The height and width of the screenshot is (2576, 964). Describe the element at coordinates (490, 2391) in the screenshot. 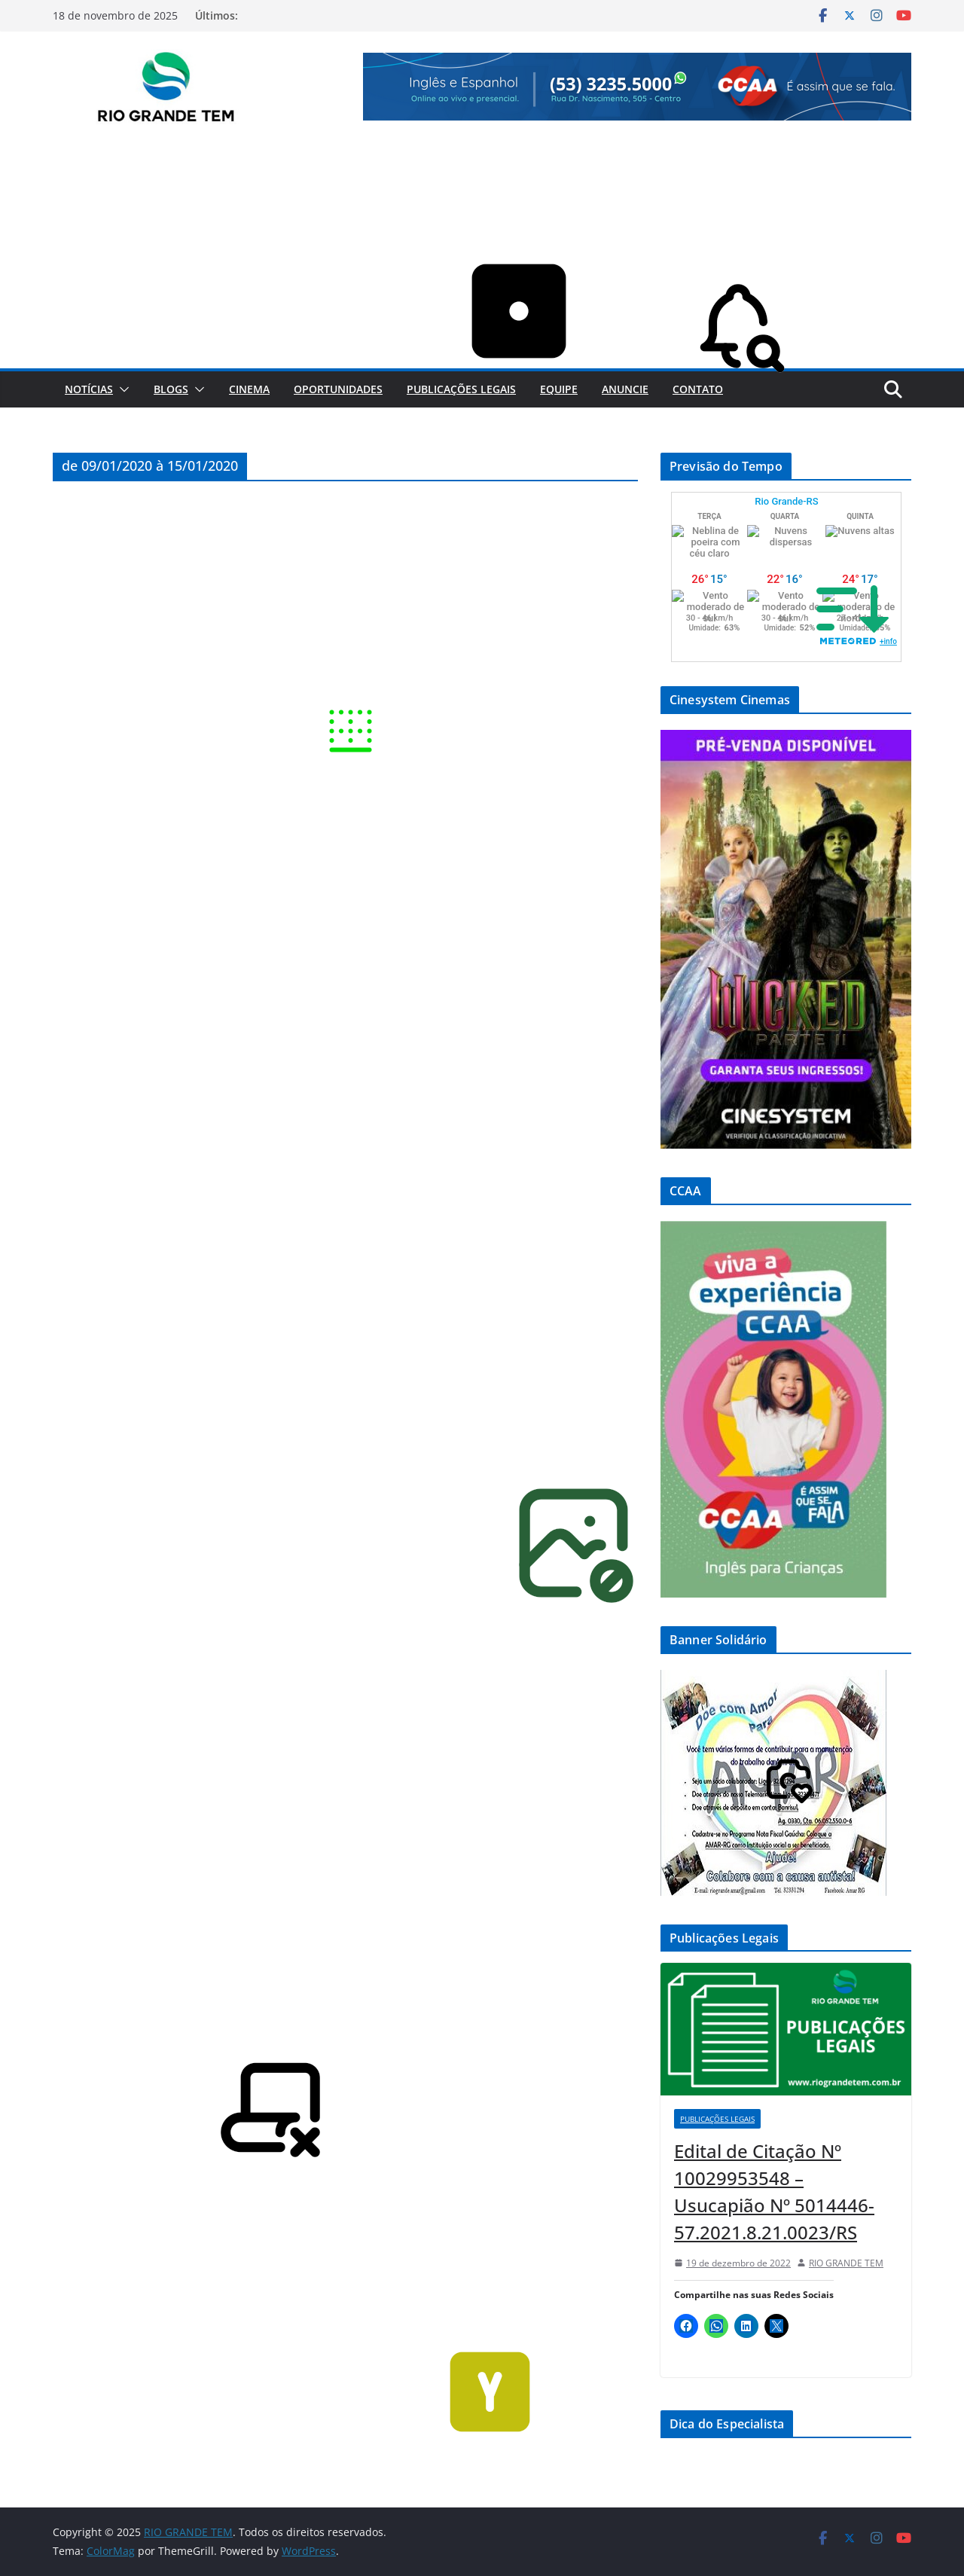

I see `represents the letter Y in a grid or keyboard interface` at that location.